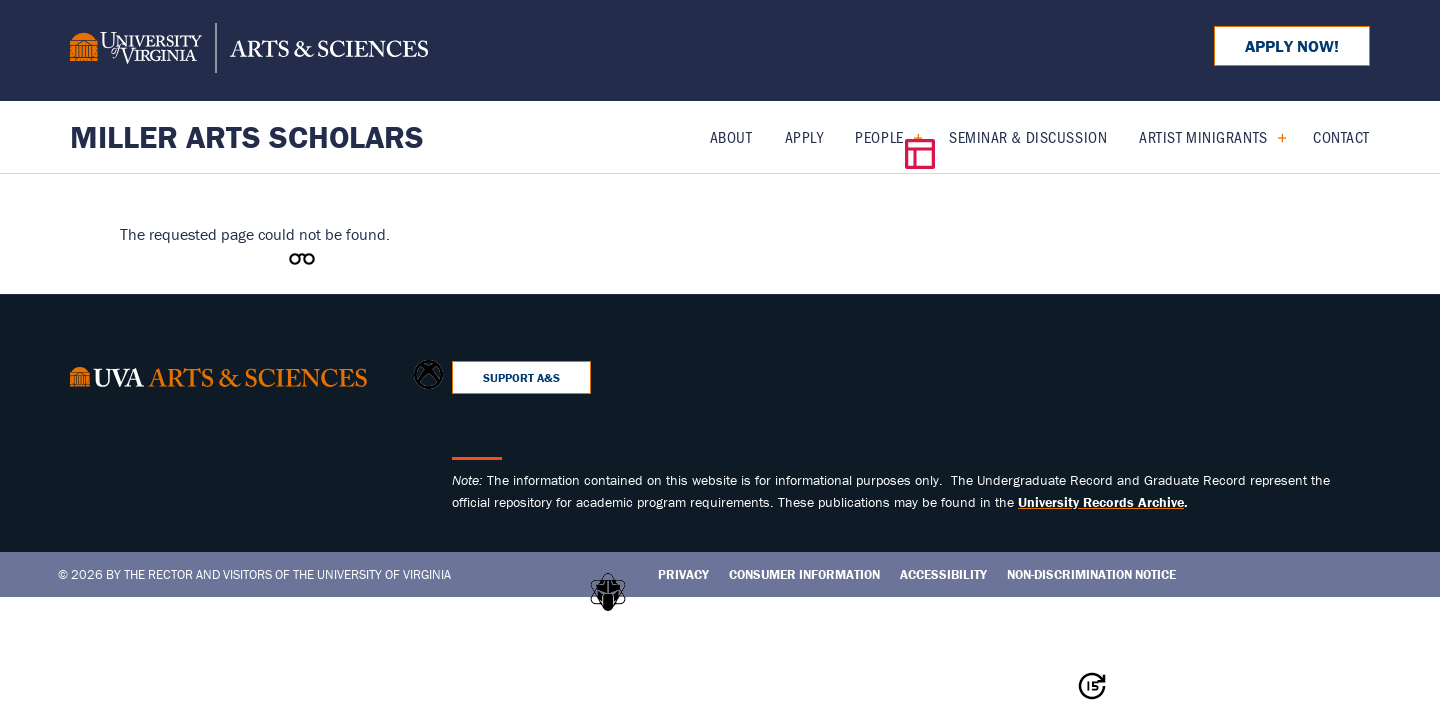  What do you see at coordinates (608, 592) in the screenshot?
I see `visit primereact component library website` at bounding box center [608, 592].